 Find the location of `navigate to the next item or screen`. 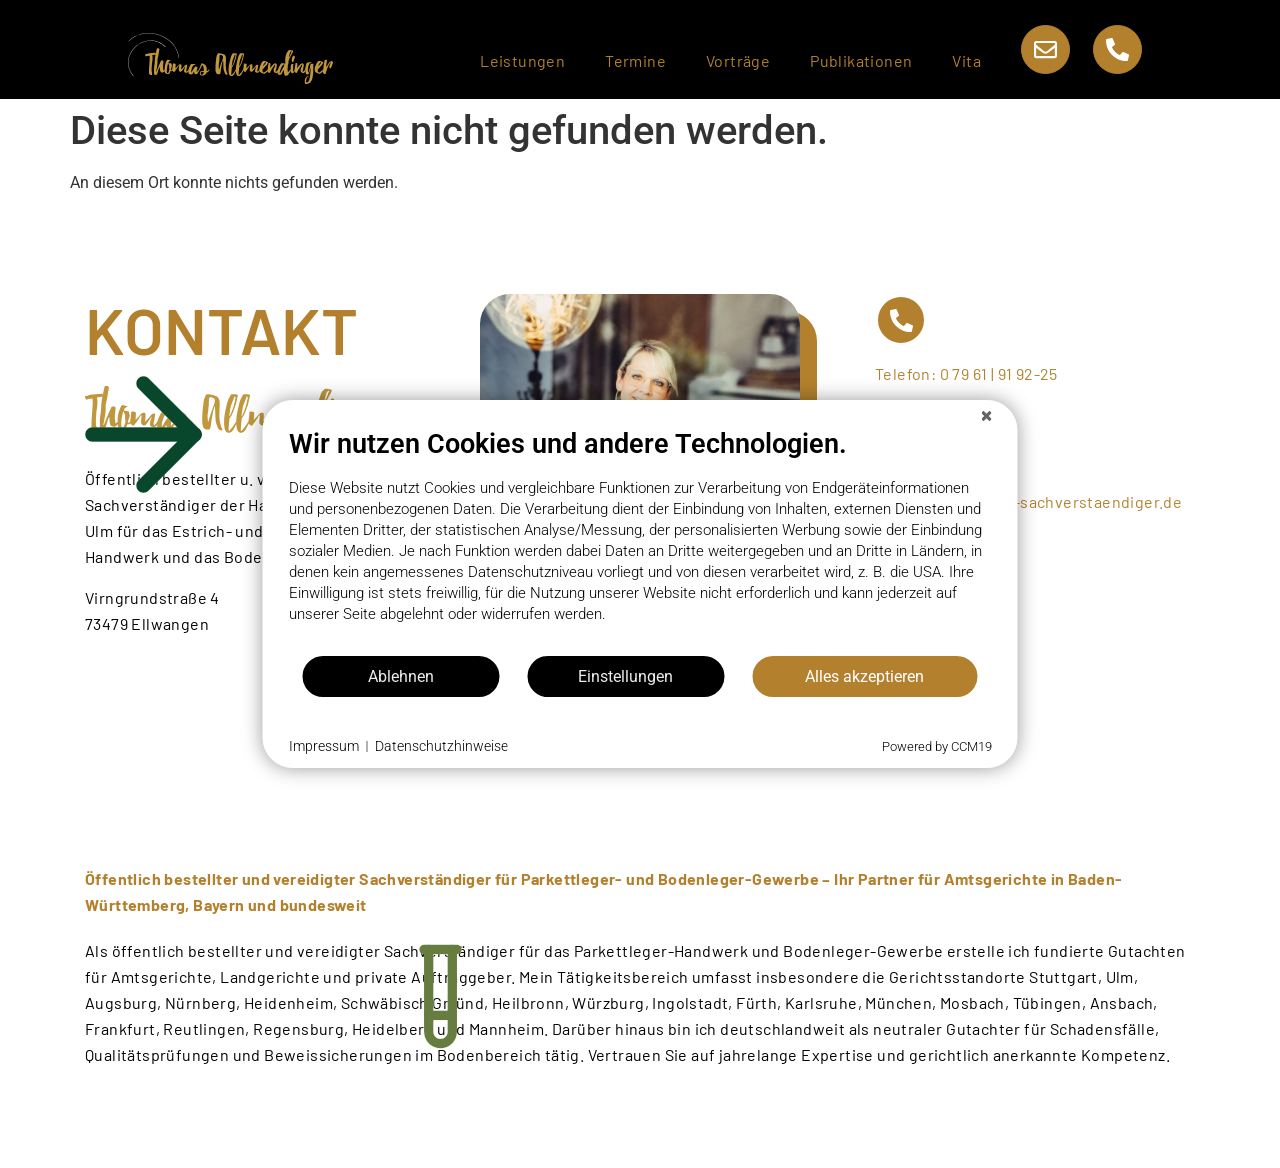

navigate to the next item or screen is located at coordinates (143, 434).